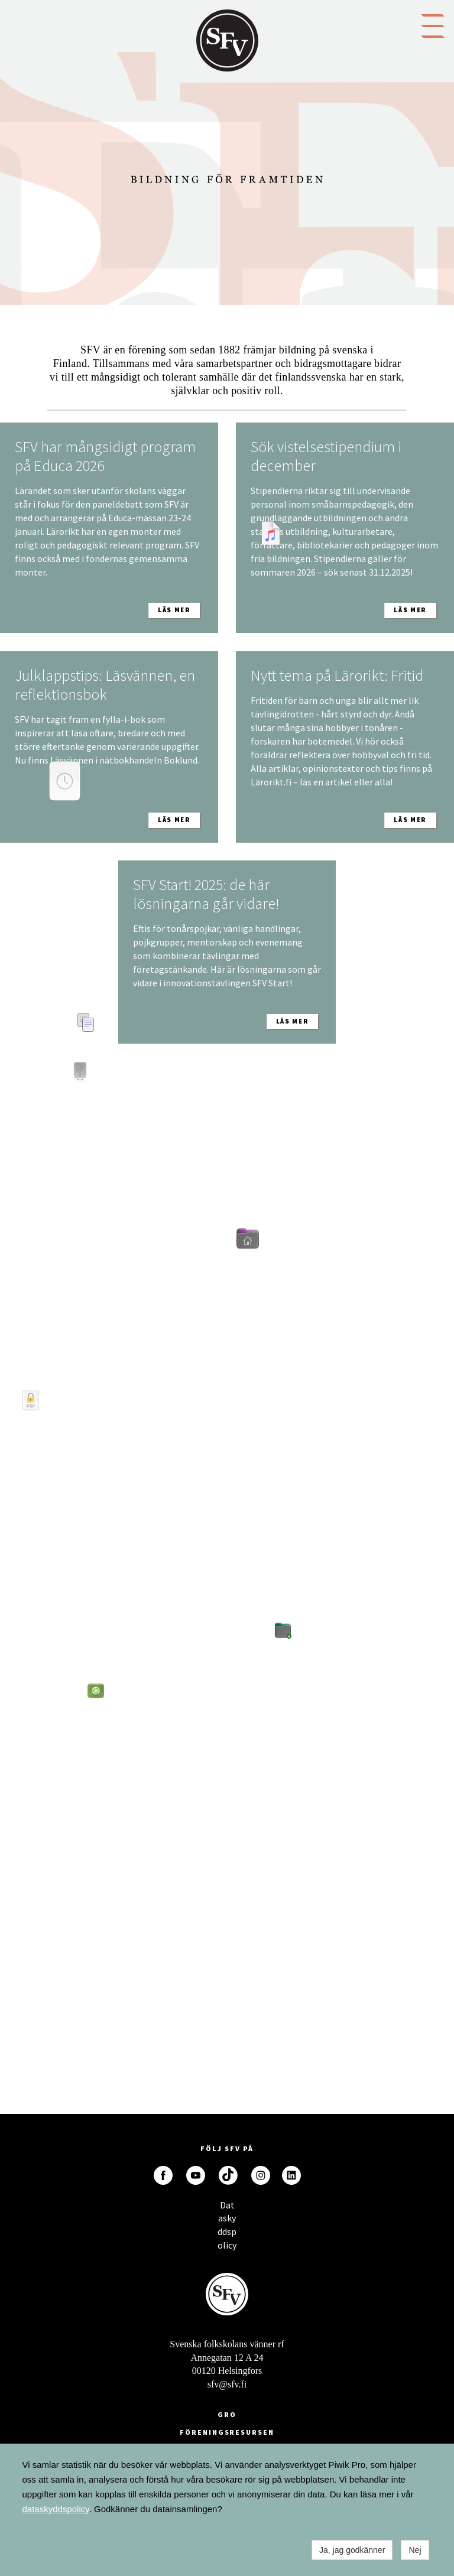  I want to click on copy selected content to clipboard, so click(86, 1022).